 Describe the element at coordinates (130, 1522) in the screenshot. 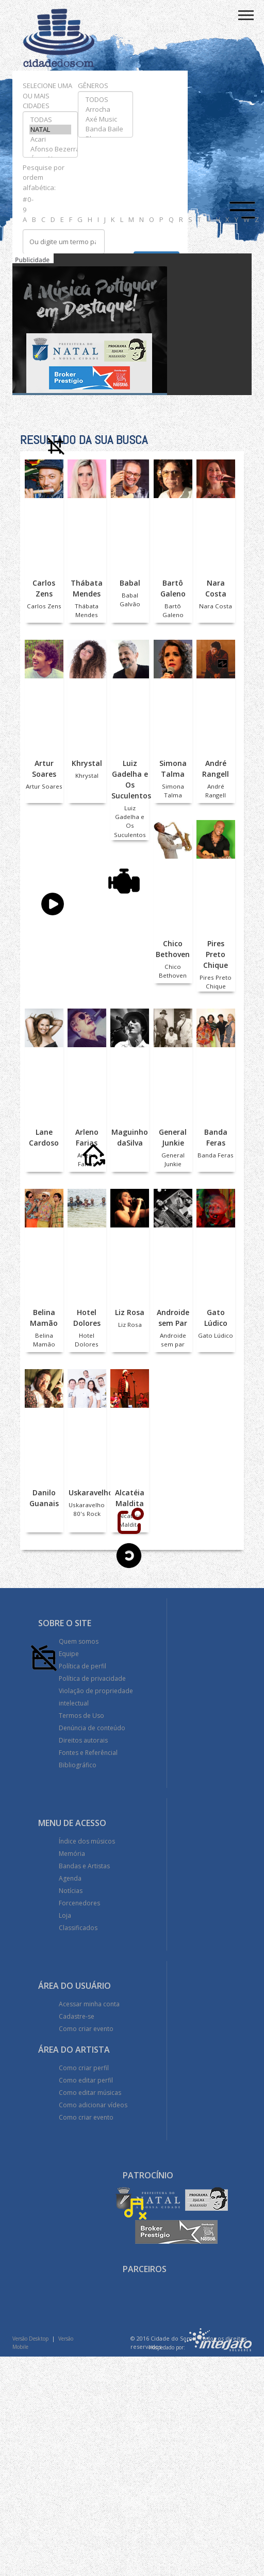

I see `view notifications` at that location.